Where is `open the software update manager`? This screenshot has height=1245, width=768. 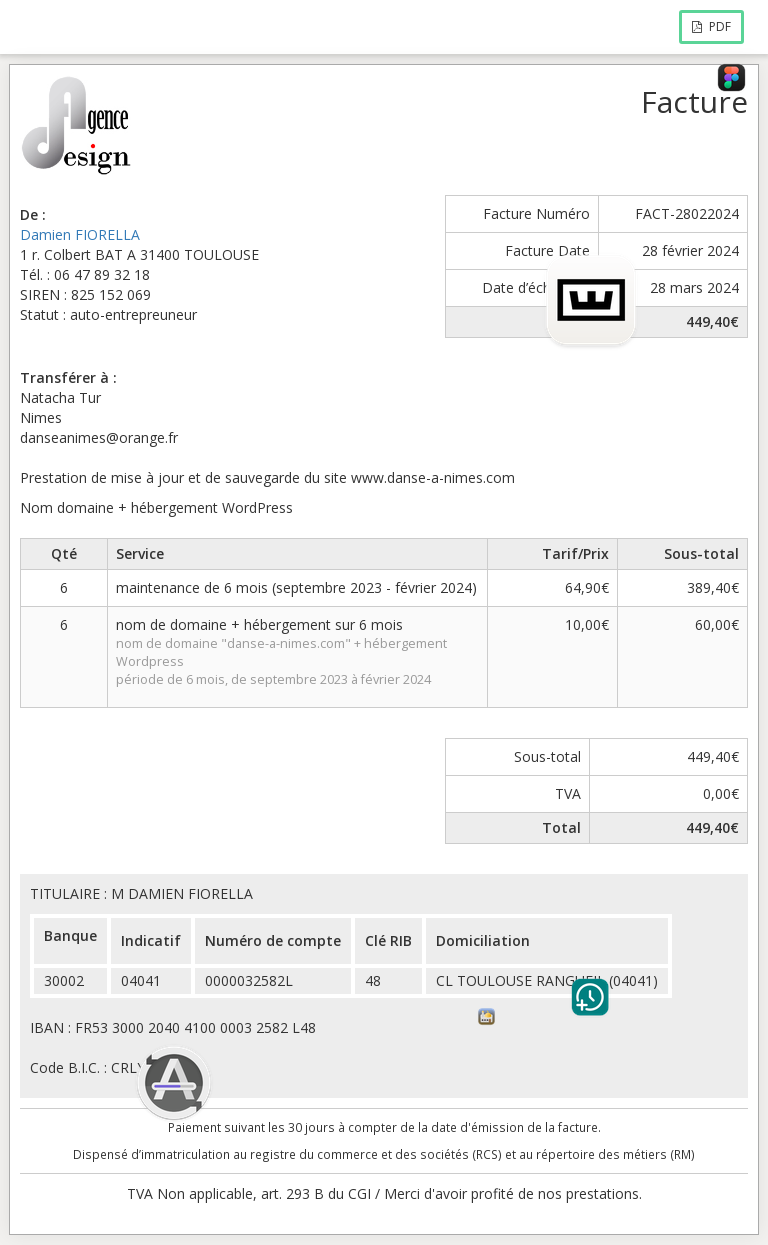
open the software update manager is located at coordinates (174, 1083).